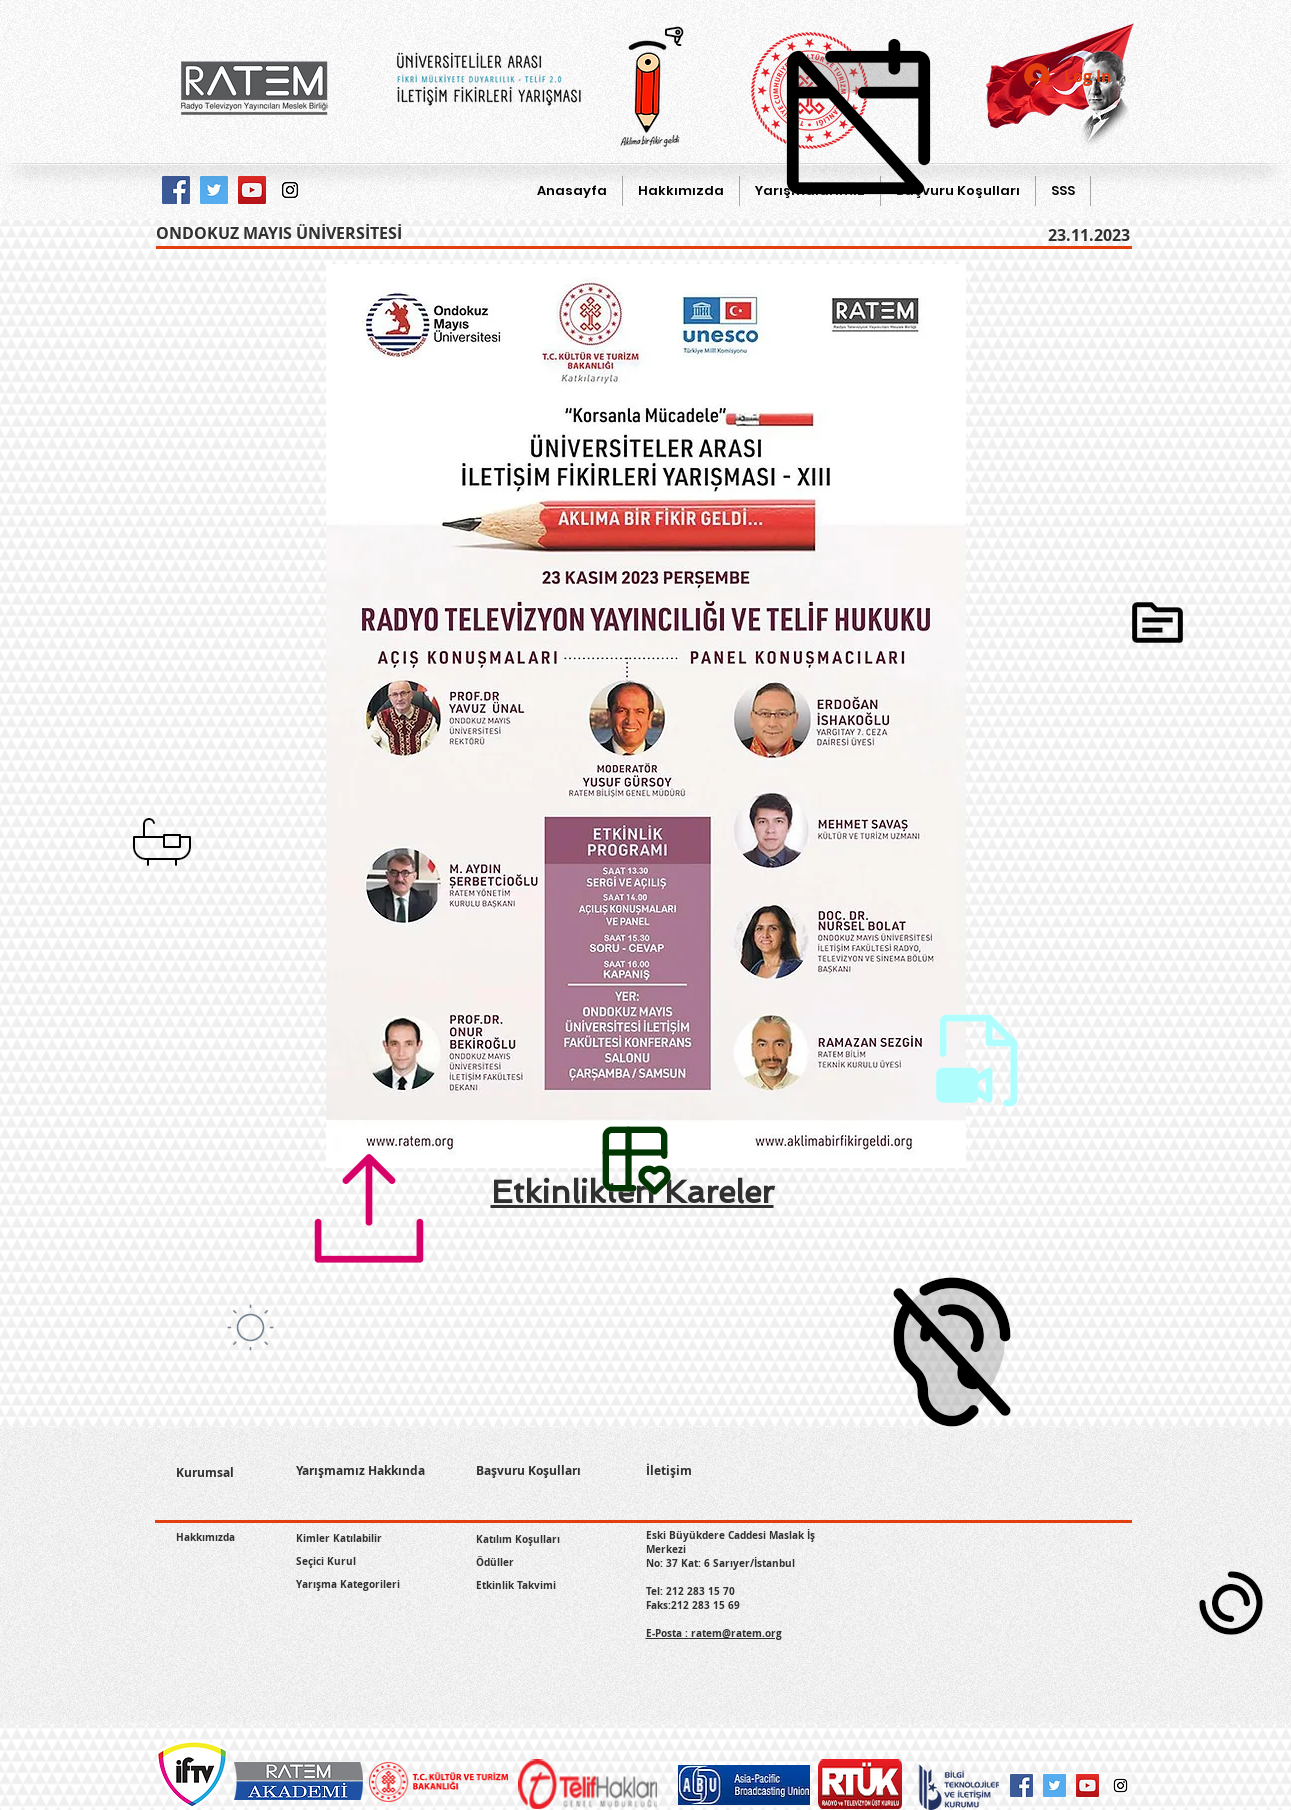 Image resolution: width=1291 pixels, height=1810 pixels. I want to click on add table to favorites, so click(635, 1159).